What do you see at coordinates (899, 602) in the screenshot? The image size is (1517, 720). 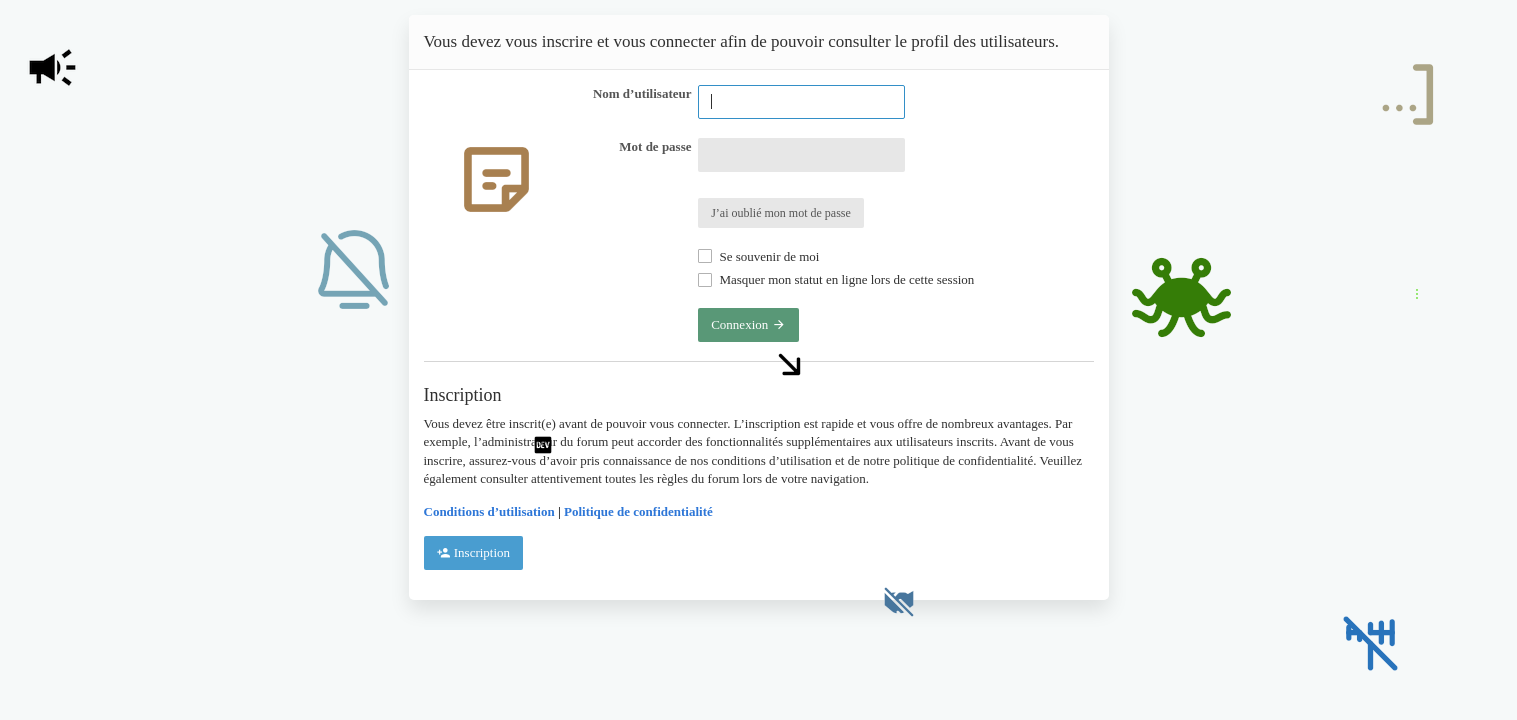 I see `indicates a canceled or declined agreement` at bounding box center [899, 602].